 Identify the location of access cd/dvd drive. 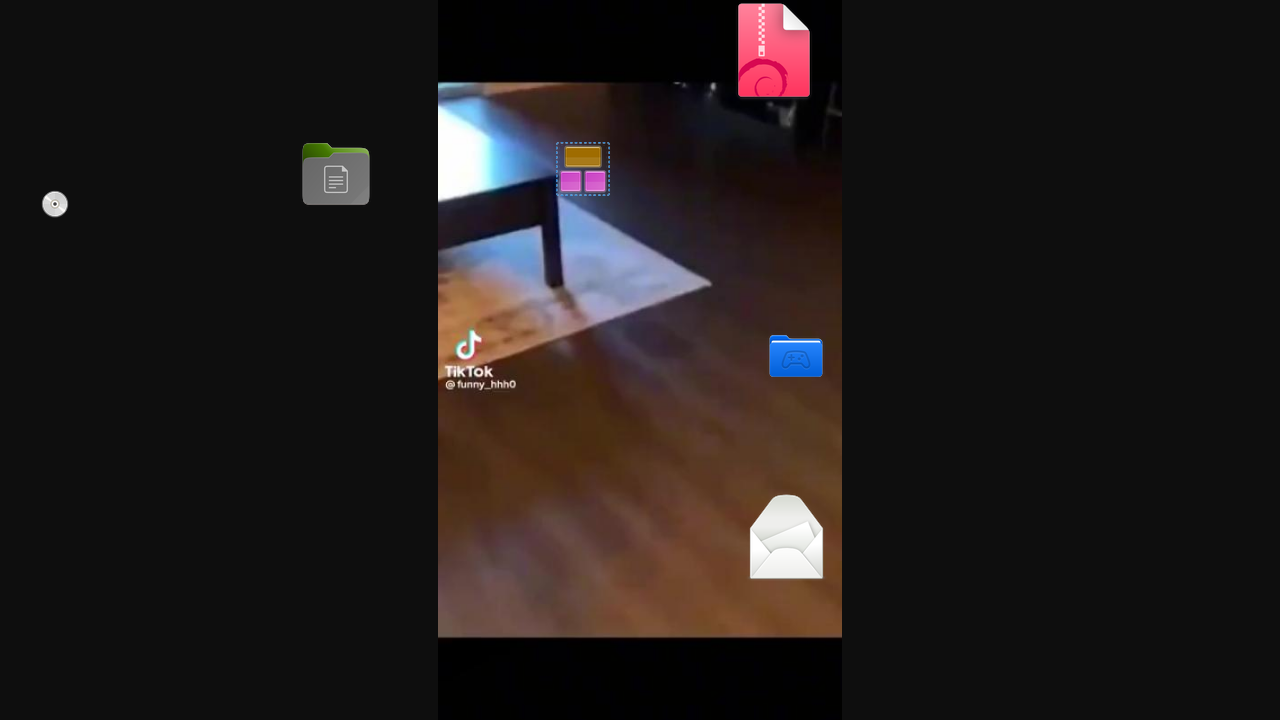
(55, 204).